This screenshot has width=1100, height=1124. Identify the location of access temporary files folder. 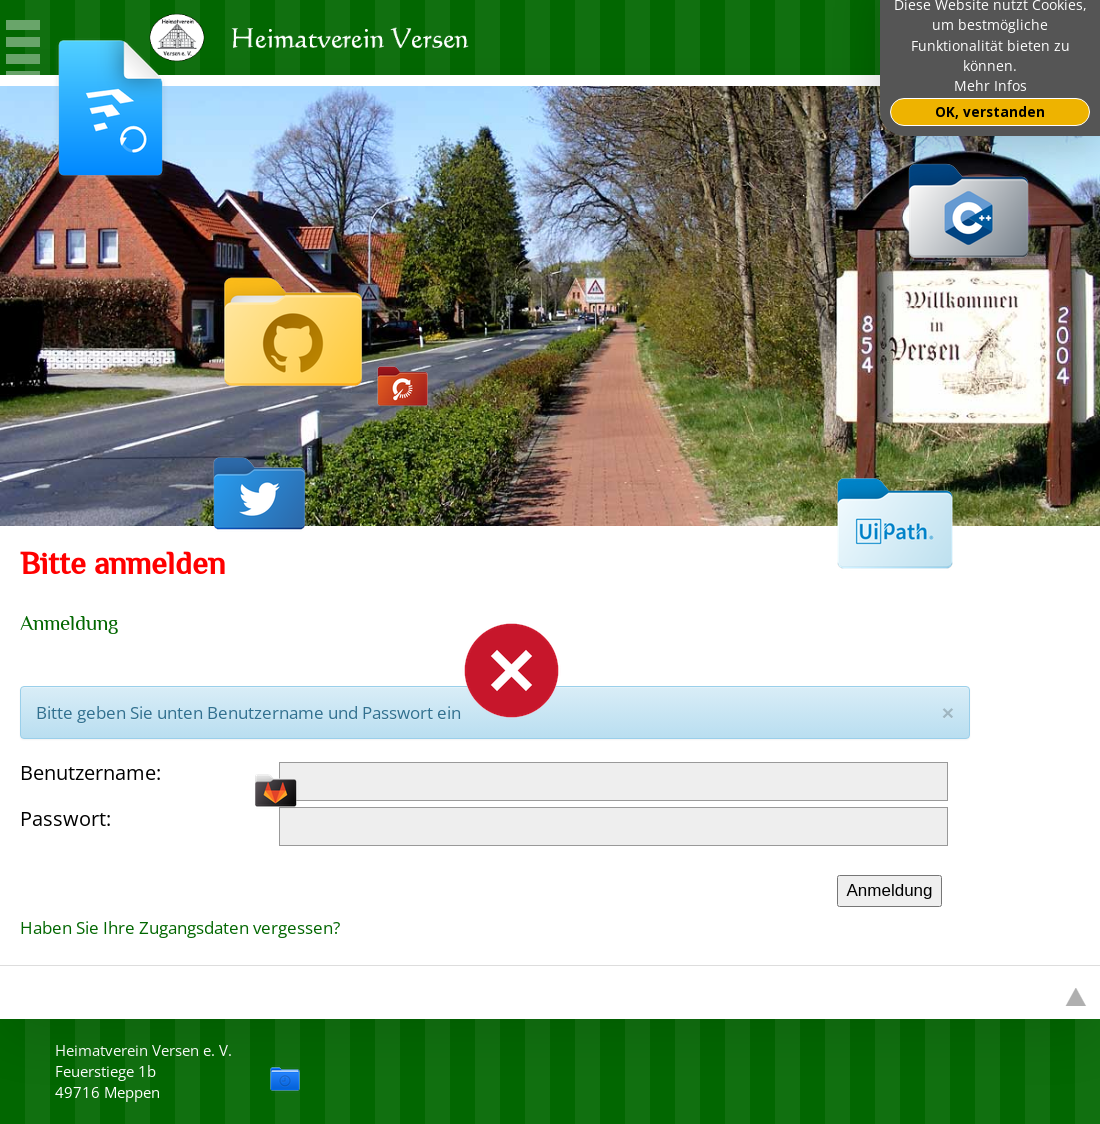
(285, 1079).